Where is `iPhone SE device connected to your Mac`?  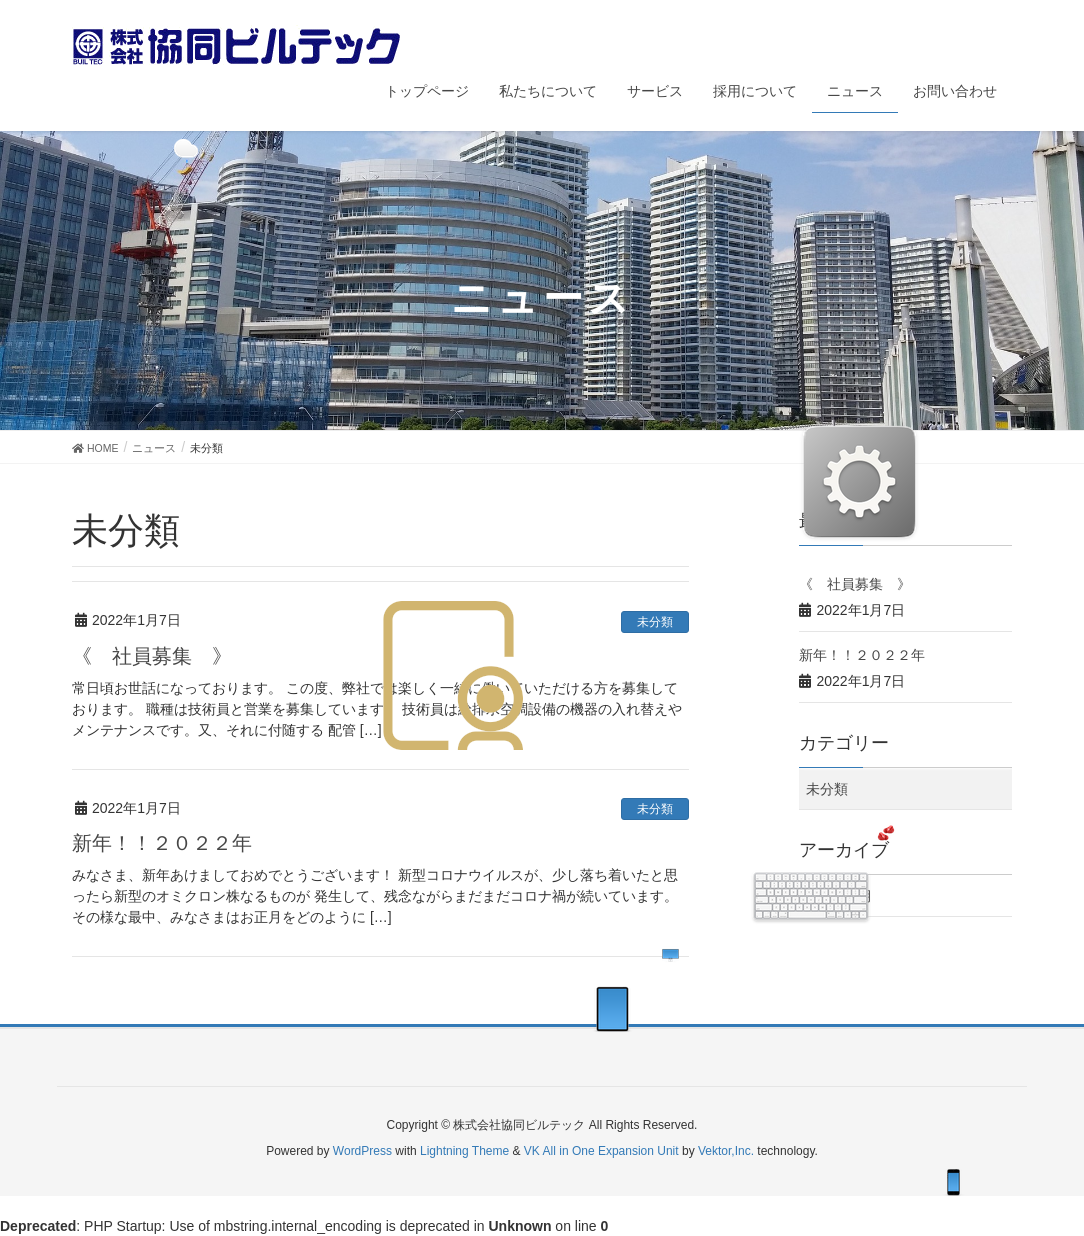 iPhone SE device connected to your Mac is located at coordinates (953, 1182).